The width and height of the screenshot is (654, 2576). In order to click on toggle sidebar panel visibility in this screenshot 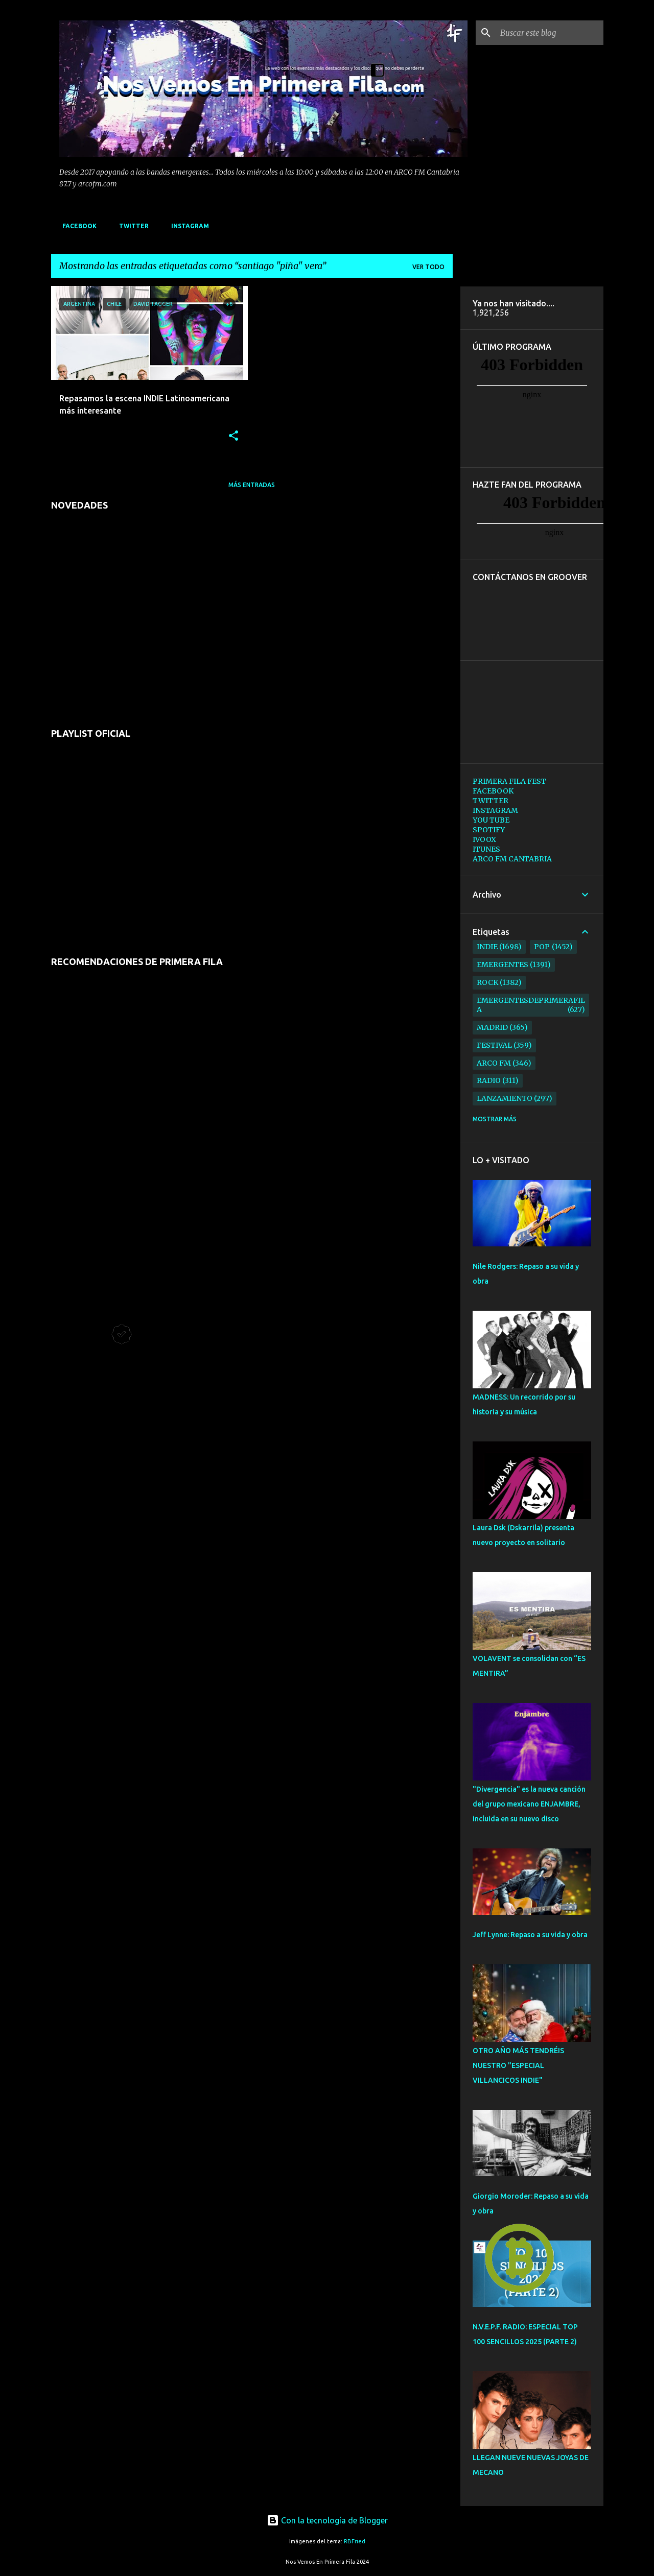, I will do `click(377, 70)`.